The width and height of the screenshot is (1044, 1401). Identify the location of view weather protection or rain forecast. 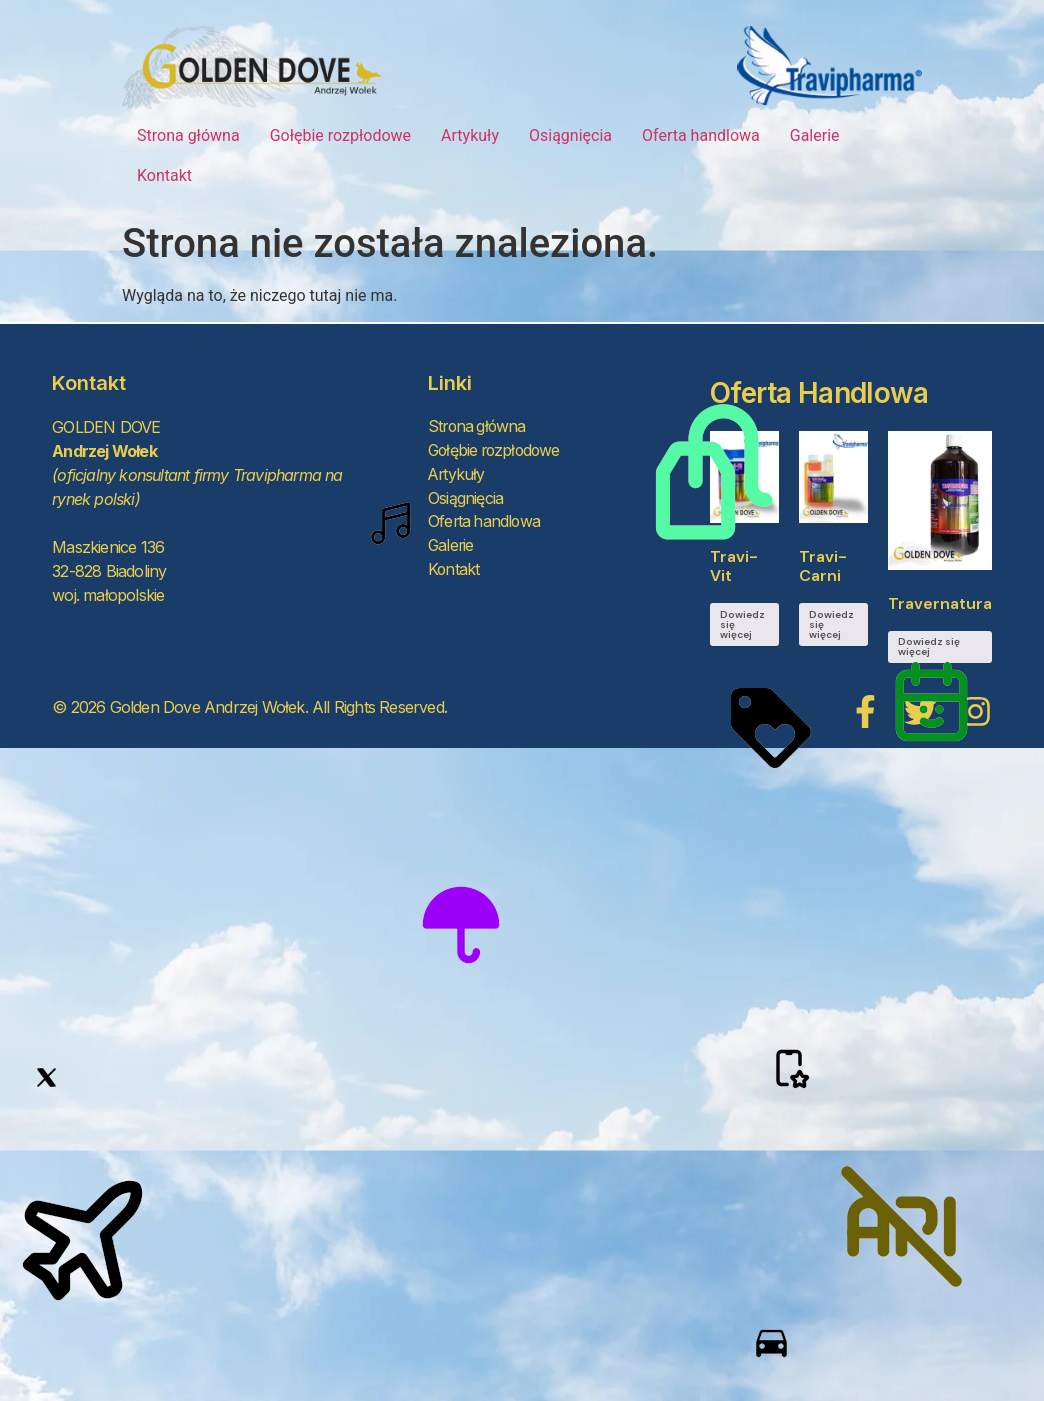
(461, 925).